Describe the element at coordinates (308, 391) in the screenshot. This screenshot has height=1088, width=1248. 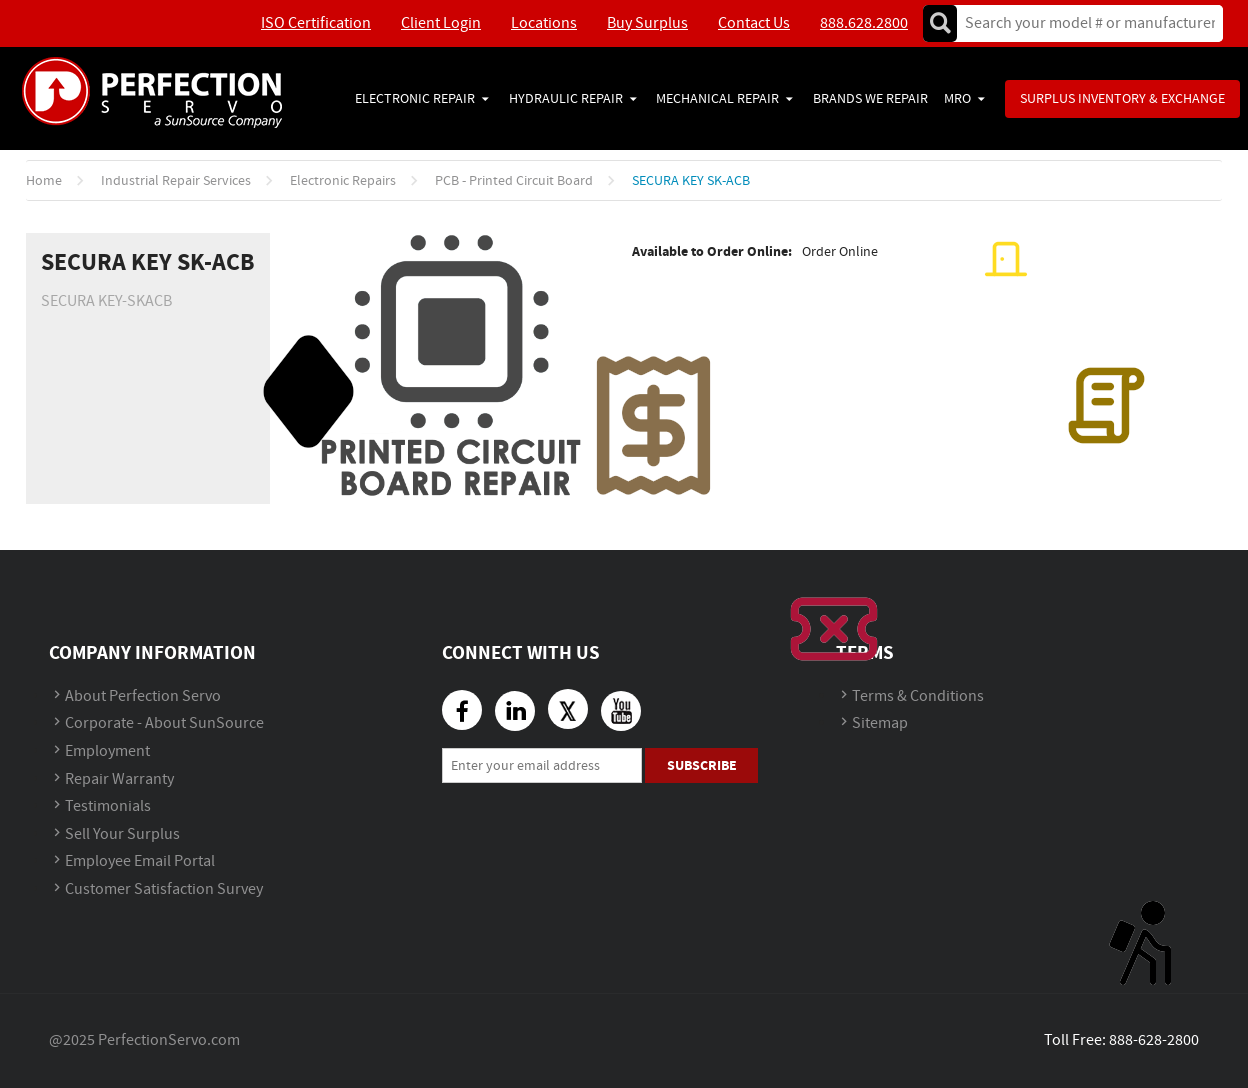
I see `premium or pro feature indicator` at that location.